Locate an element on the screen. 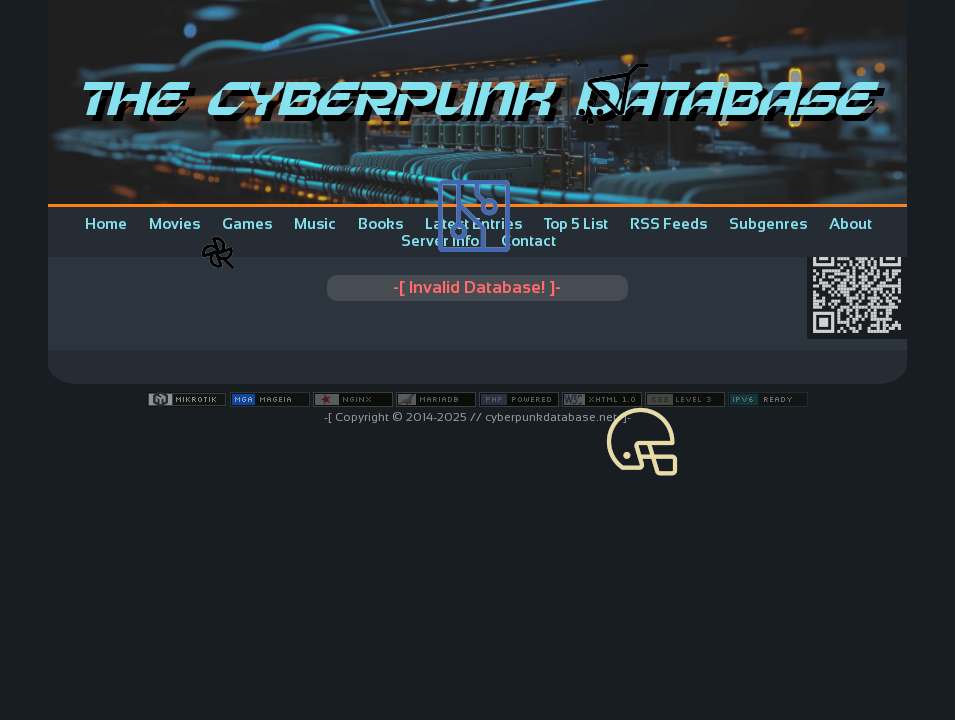  view football or sports content is located at coordinates (642, 443).